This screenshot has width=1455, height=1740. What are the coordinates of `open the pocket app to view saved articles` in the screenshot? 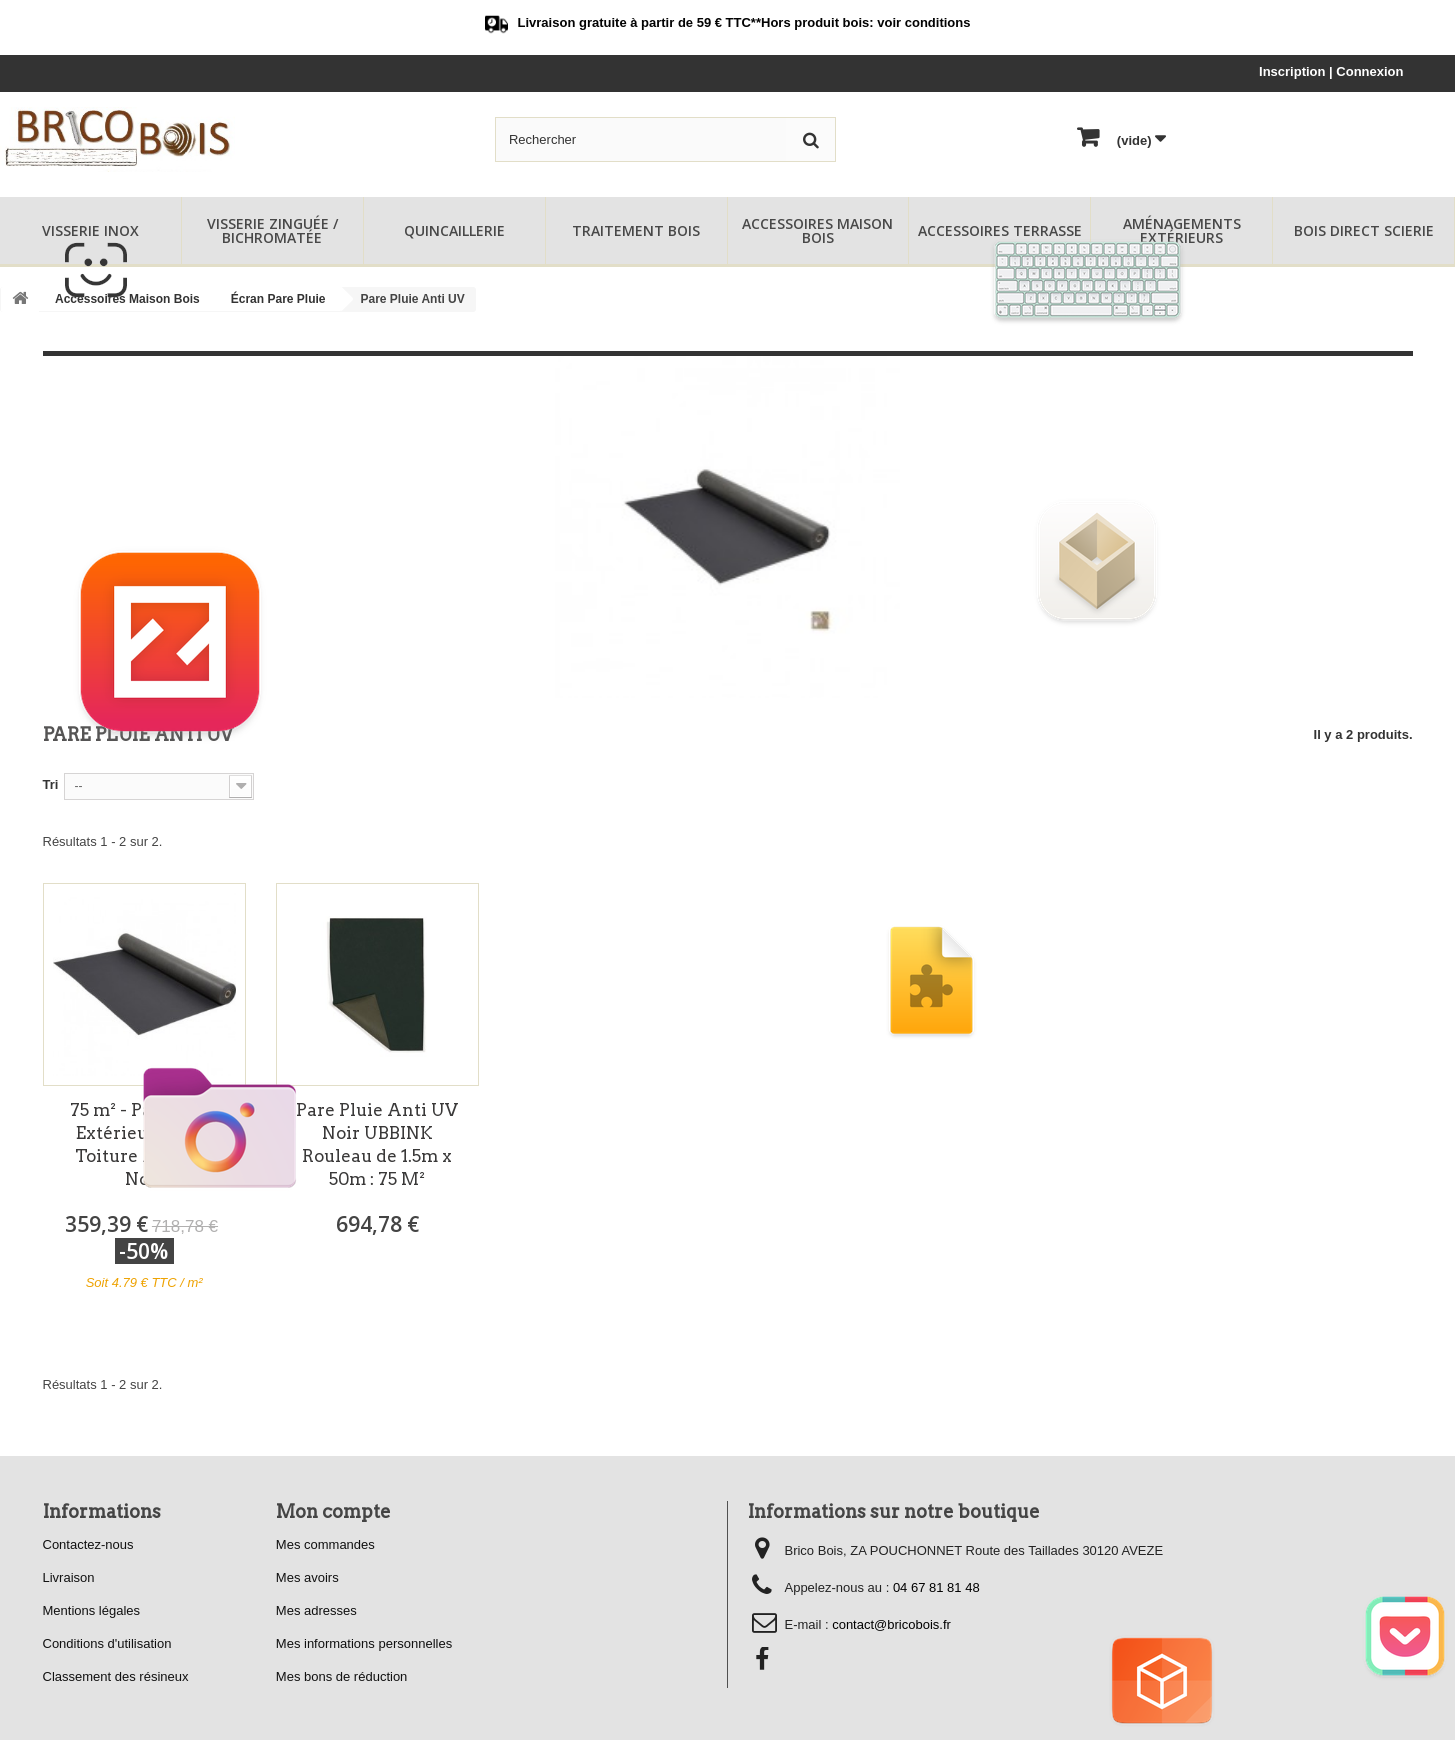 It's located at (1405, 1636).